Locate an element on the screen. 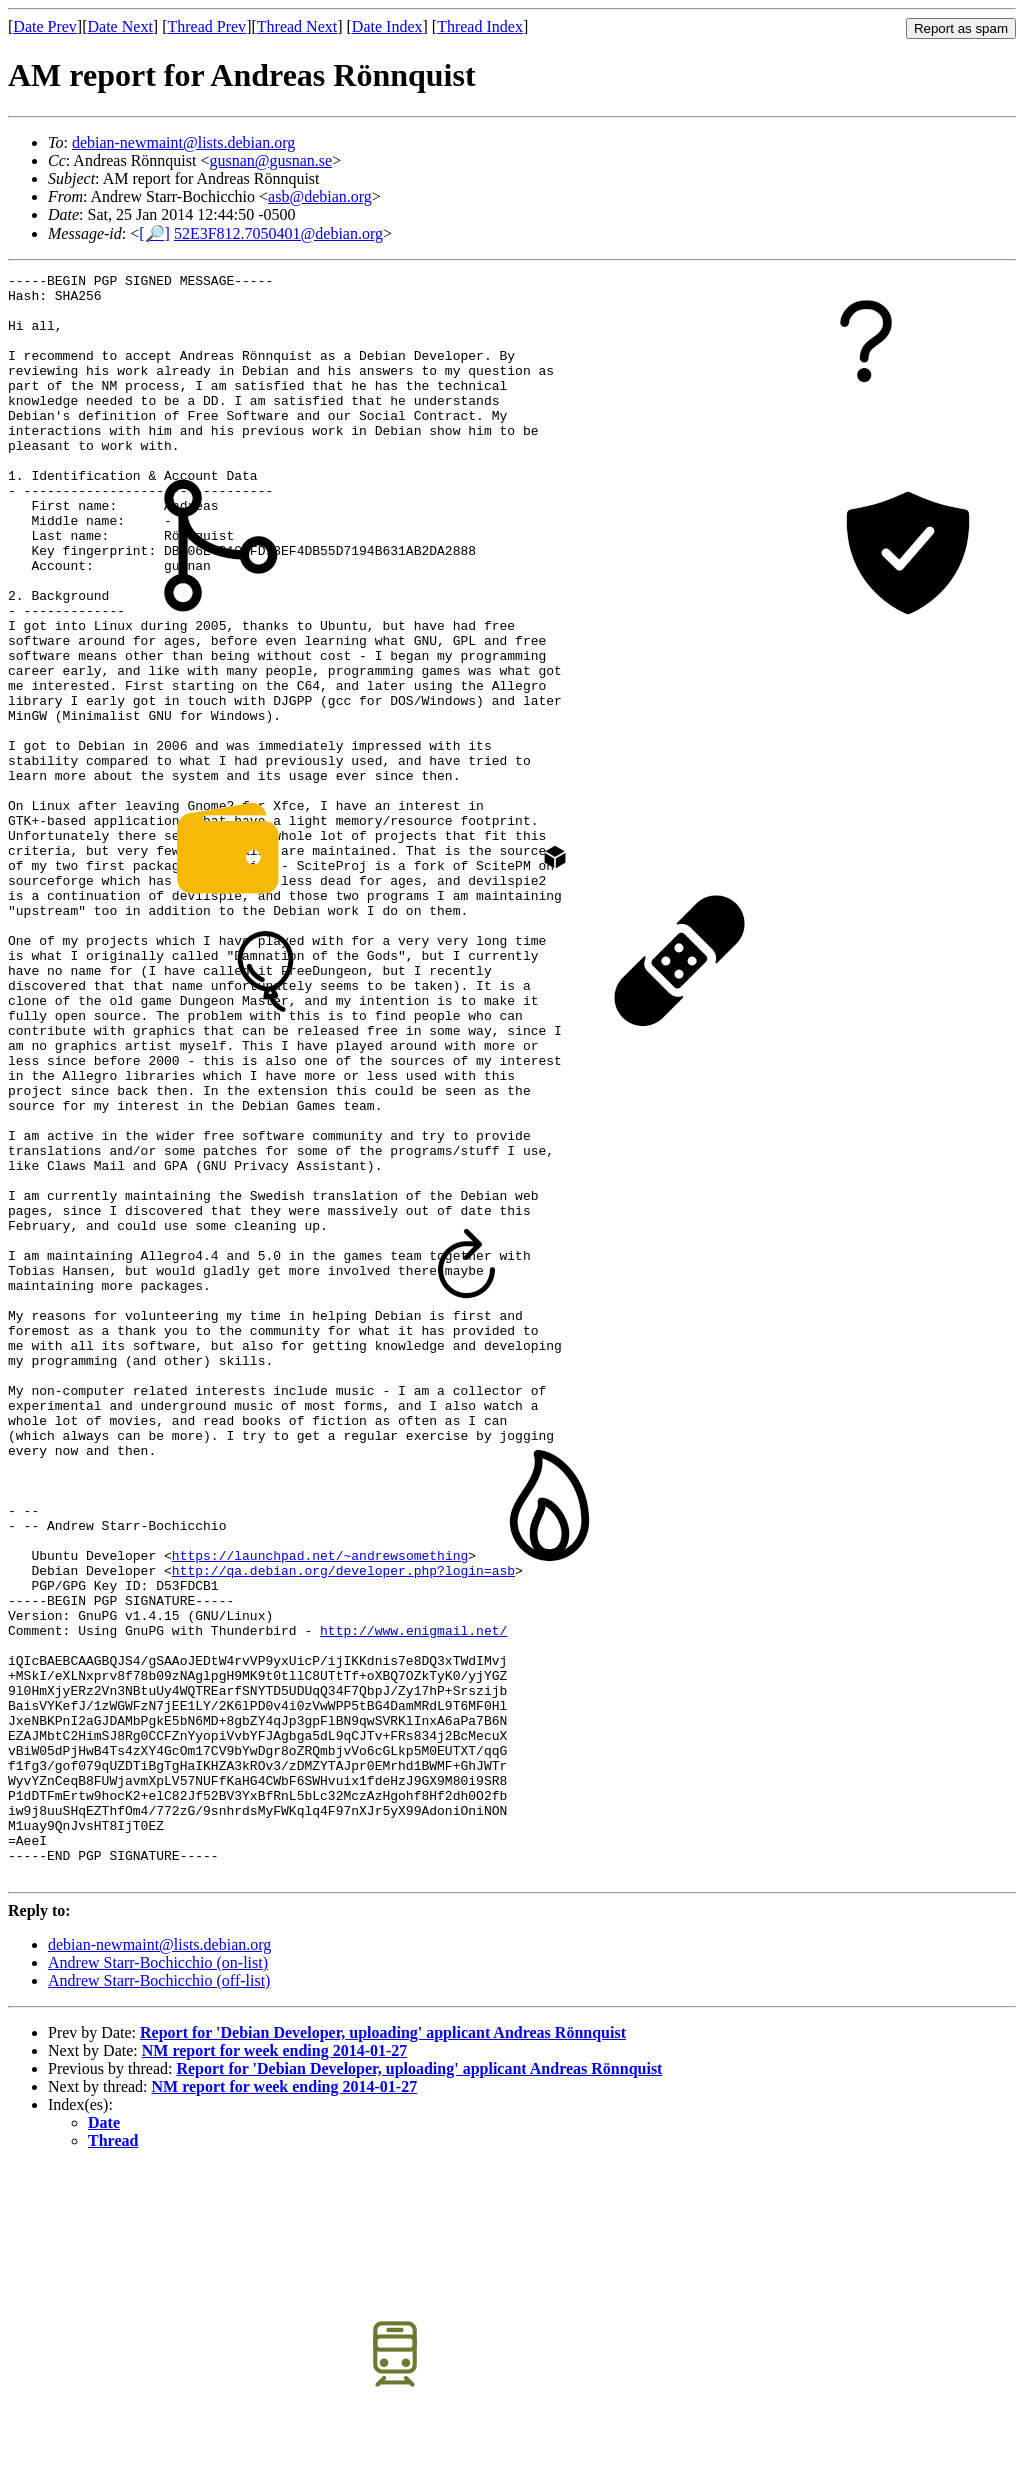  view trending or hot content is located at coordinates (549, 1505).